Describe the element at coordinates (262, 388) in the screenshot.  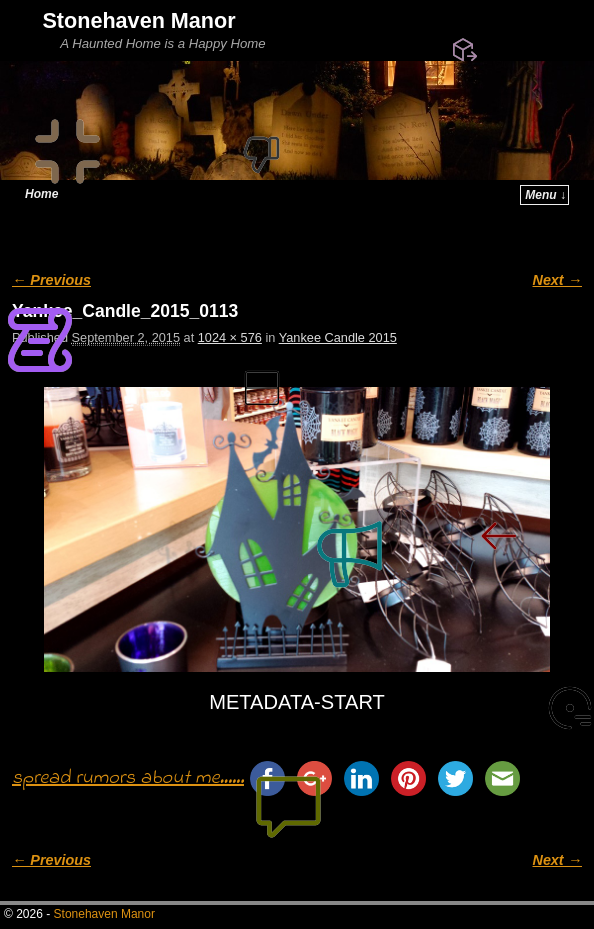
I see `split view horizontally` at that location.